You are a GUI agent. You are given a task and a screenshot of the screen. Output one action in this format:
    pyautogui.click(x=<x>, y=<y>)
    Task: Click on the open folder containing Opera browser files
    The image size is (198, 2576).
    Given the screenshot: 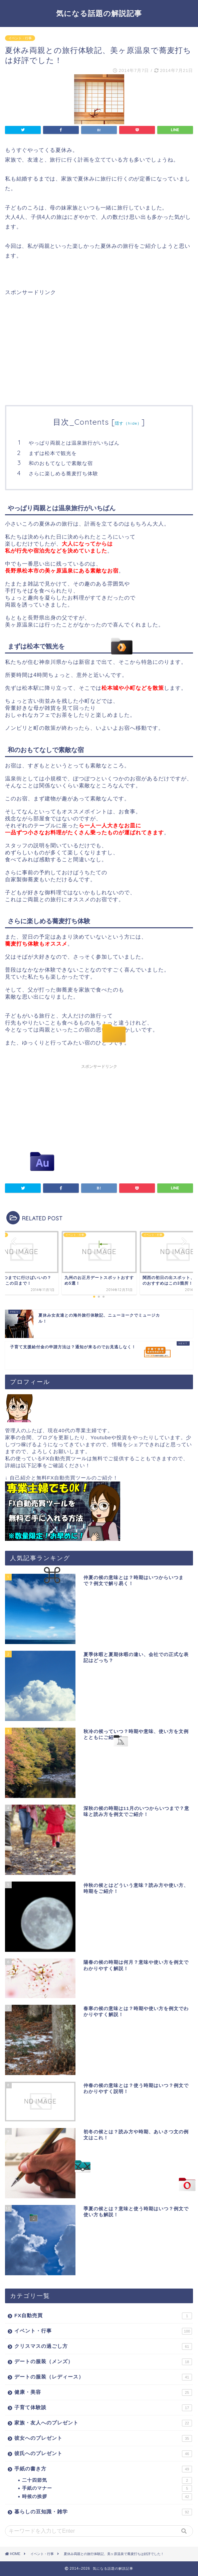 What is the action you would take?
    pyautogui.click(x=187, y=2185)
    